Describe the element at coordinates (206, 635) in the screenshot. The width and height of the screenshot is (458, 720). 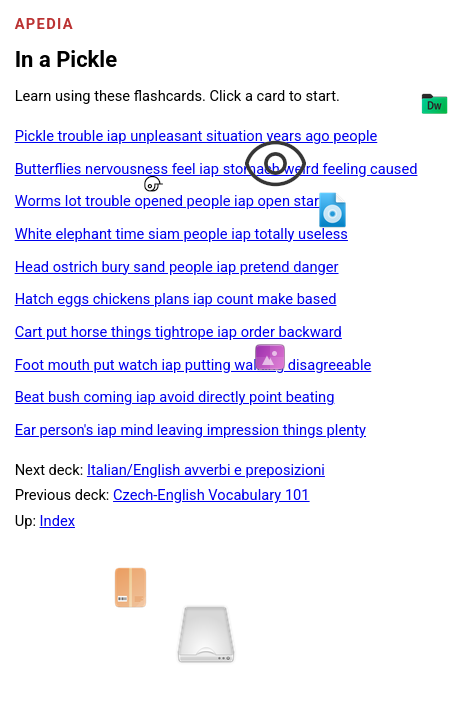
I see `access scanner device settings` at that location.